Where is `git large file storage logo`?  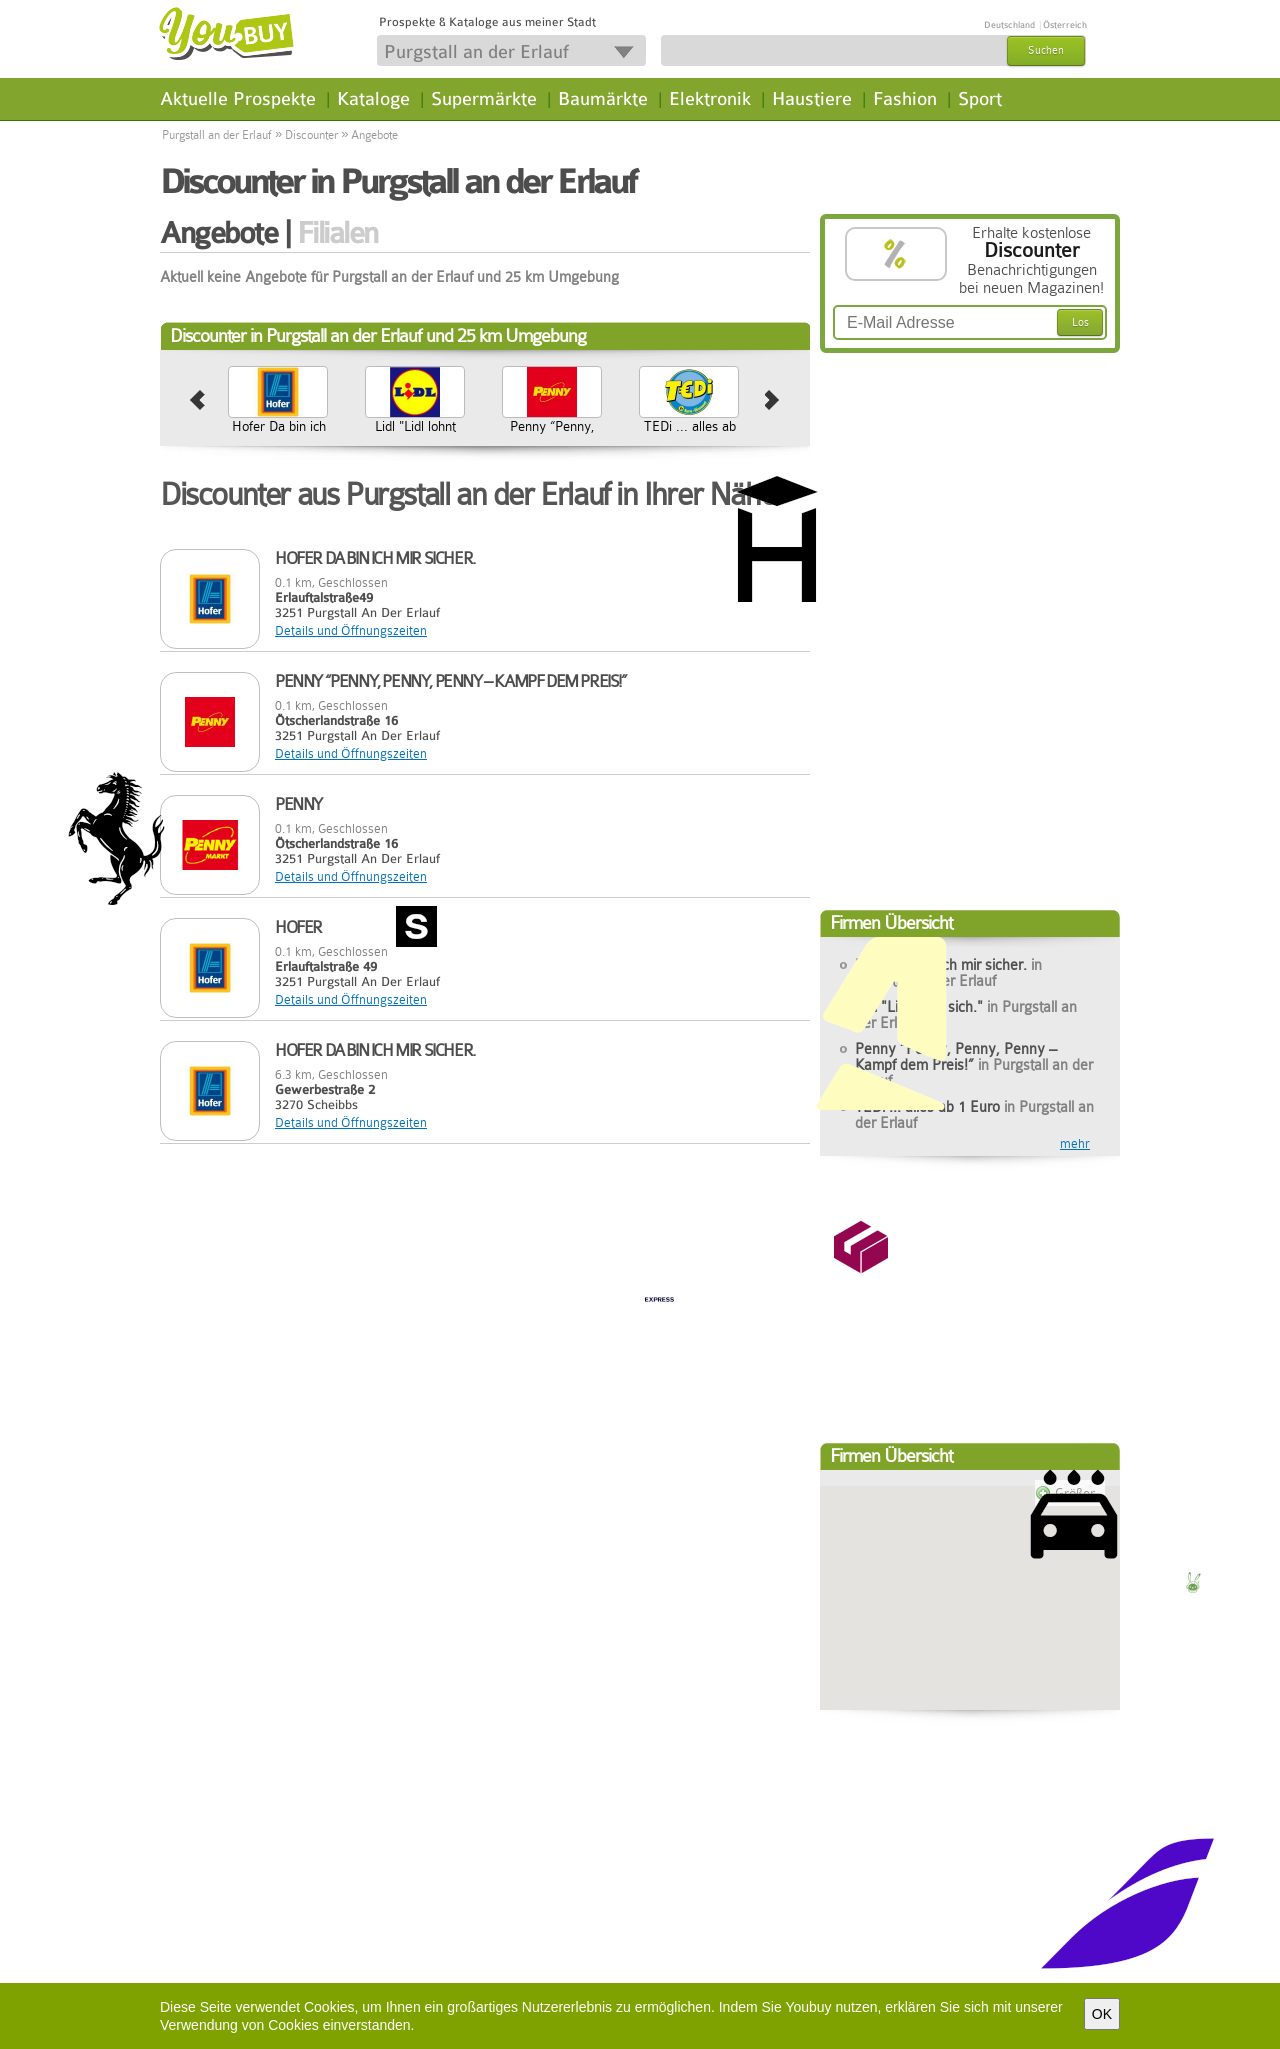 git large file storage logo is located at coordinates (861, 1247).